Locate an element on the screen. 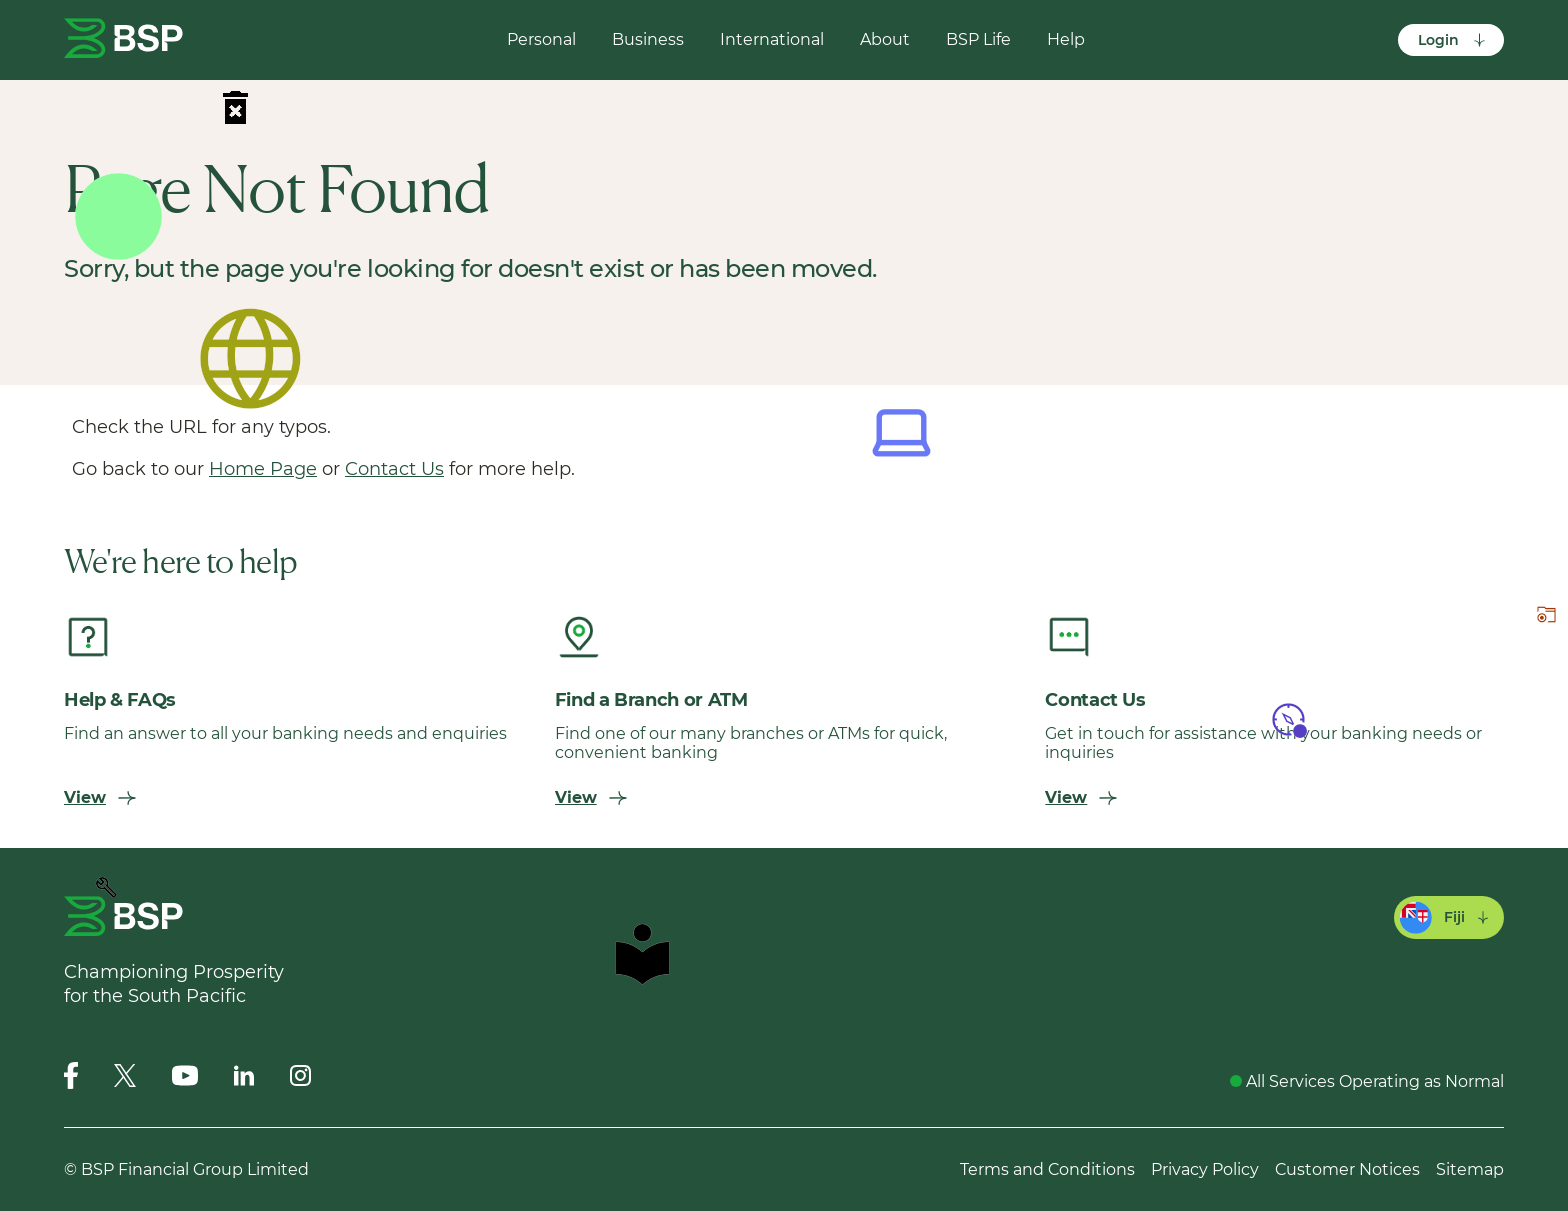 Image resolution: width=1568 pixels, height=1211 pixels. permanently delete item is located at coordinates (235, 107).